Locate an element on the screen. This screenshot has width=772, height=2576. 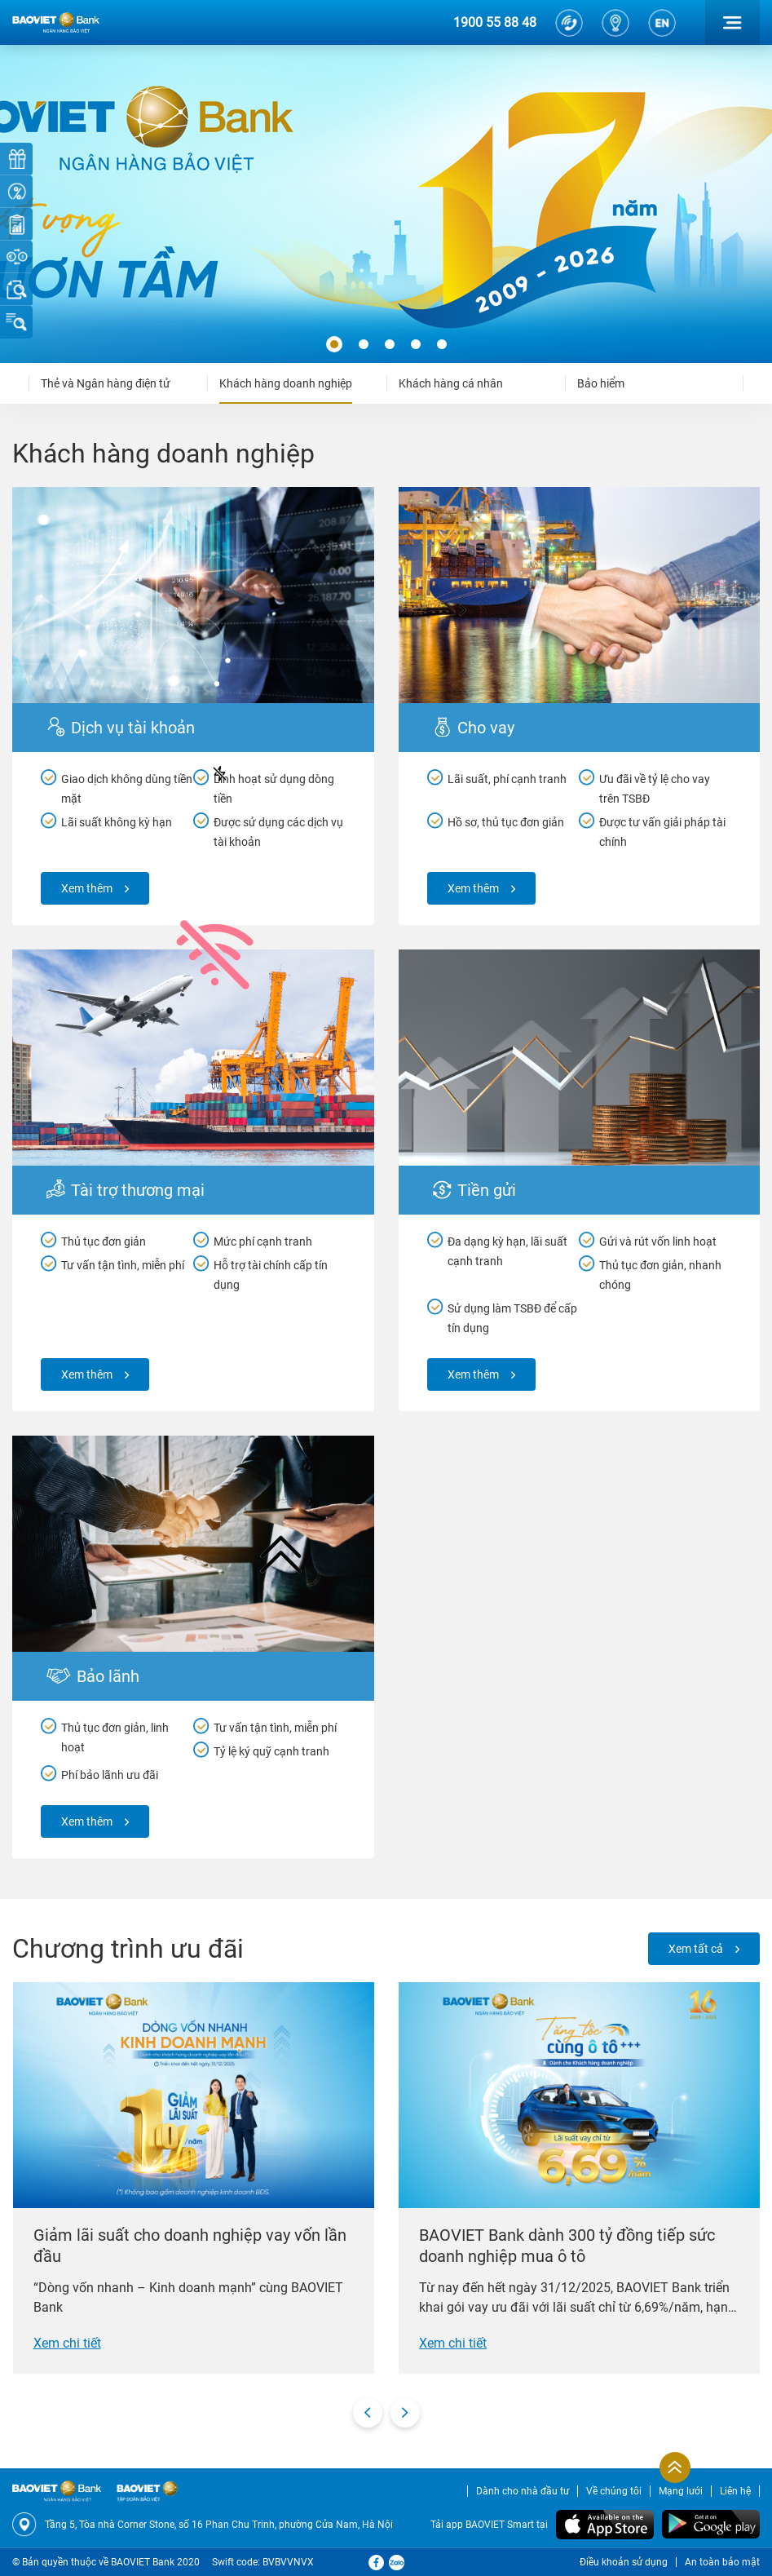
navigate to the next item or screen is located at coordinates (462, 610).